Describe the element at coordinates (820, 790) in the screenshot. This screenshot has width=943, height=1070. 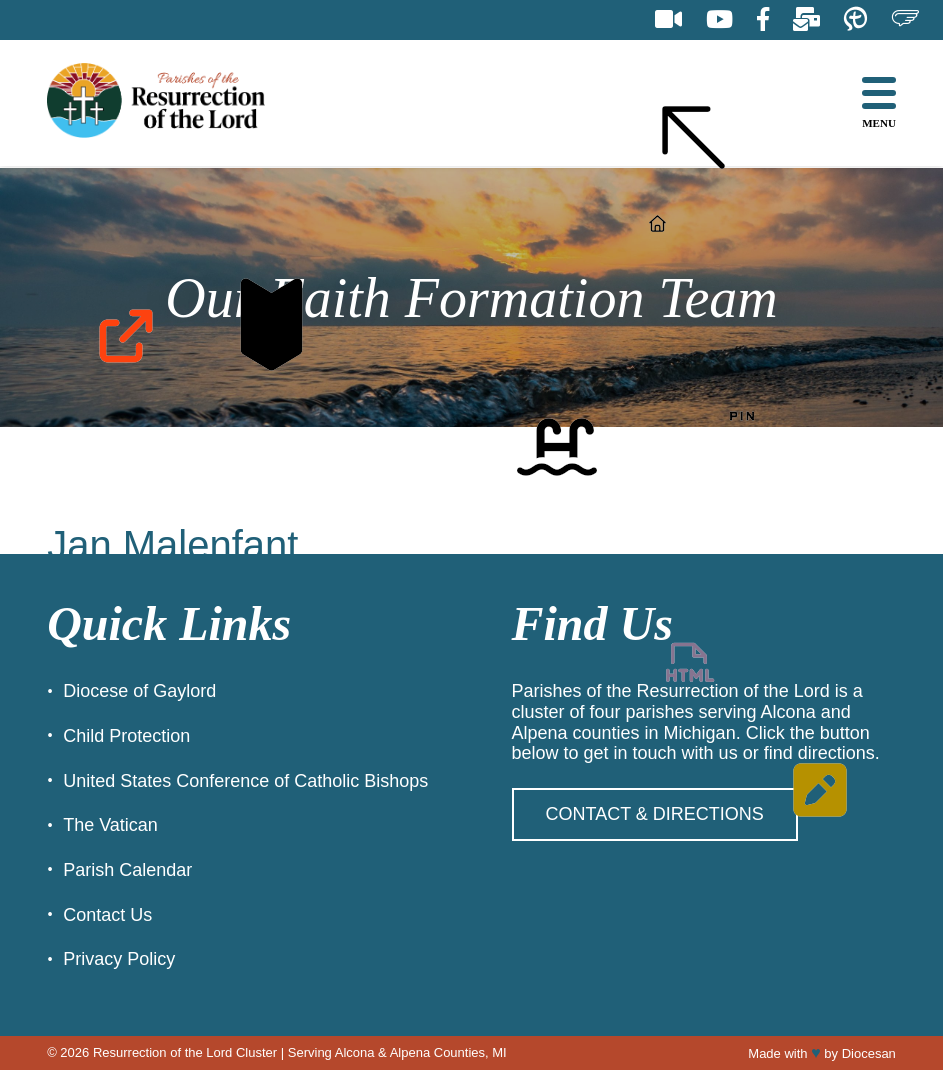
I see `edit or modify content` at that location.